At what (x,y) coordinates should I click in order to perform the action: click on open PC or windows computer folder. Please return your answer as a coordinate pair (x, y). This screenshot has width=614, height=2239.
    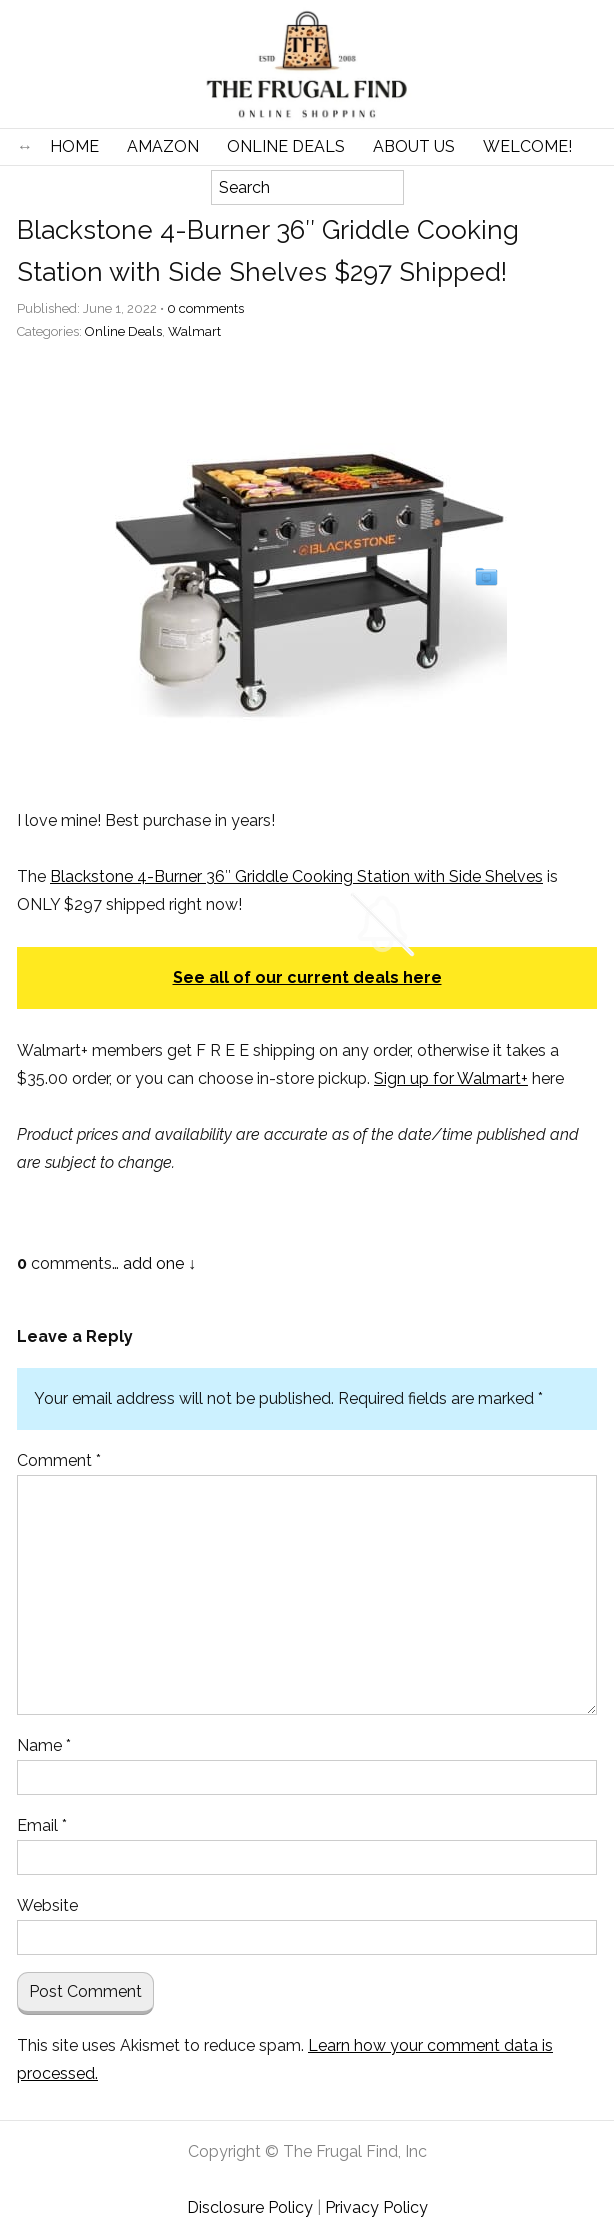
    Looking at the image, I should click on (486, 576).